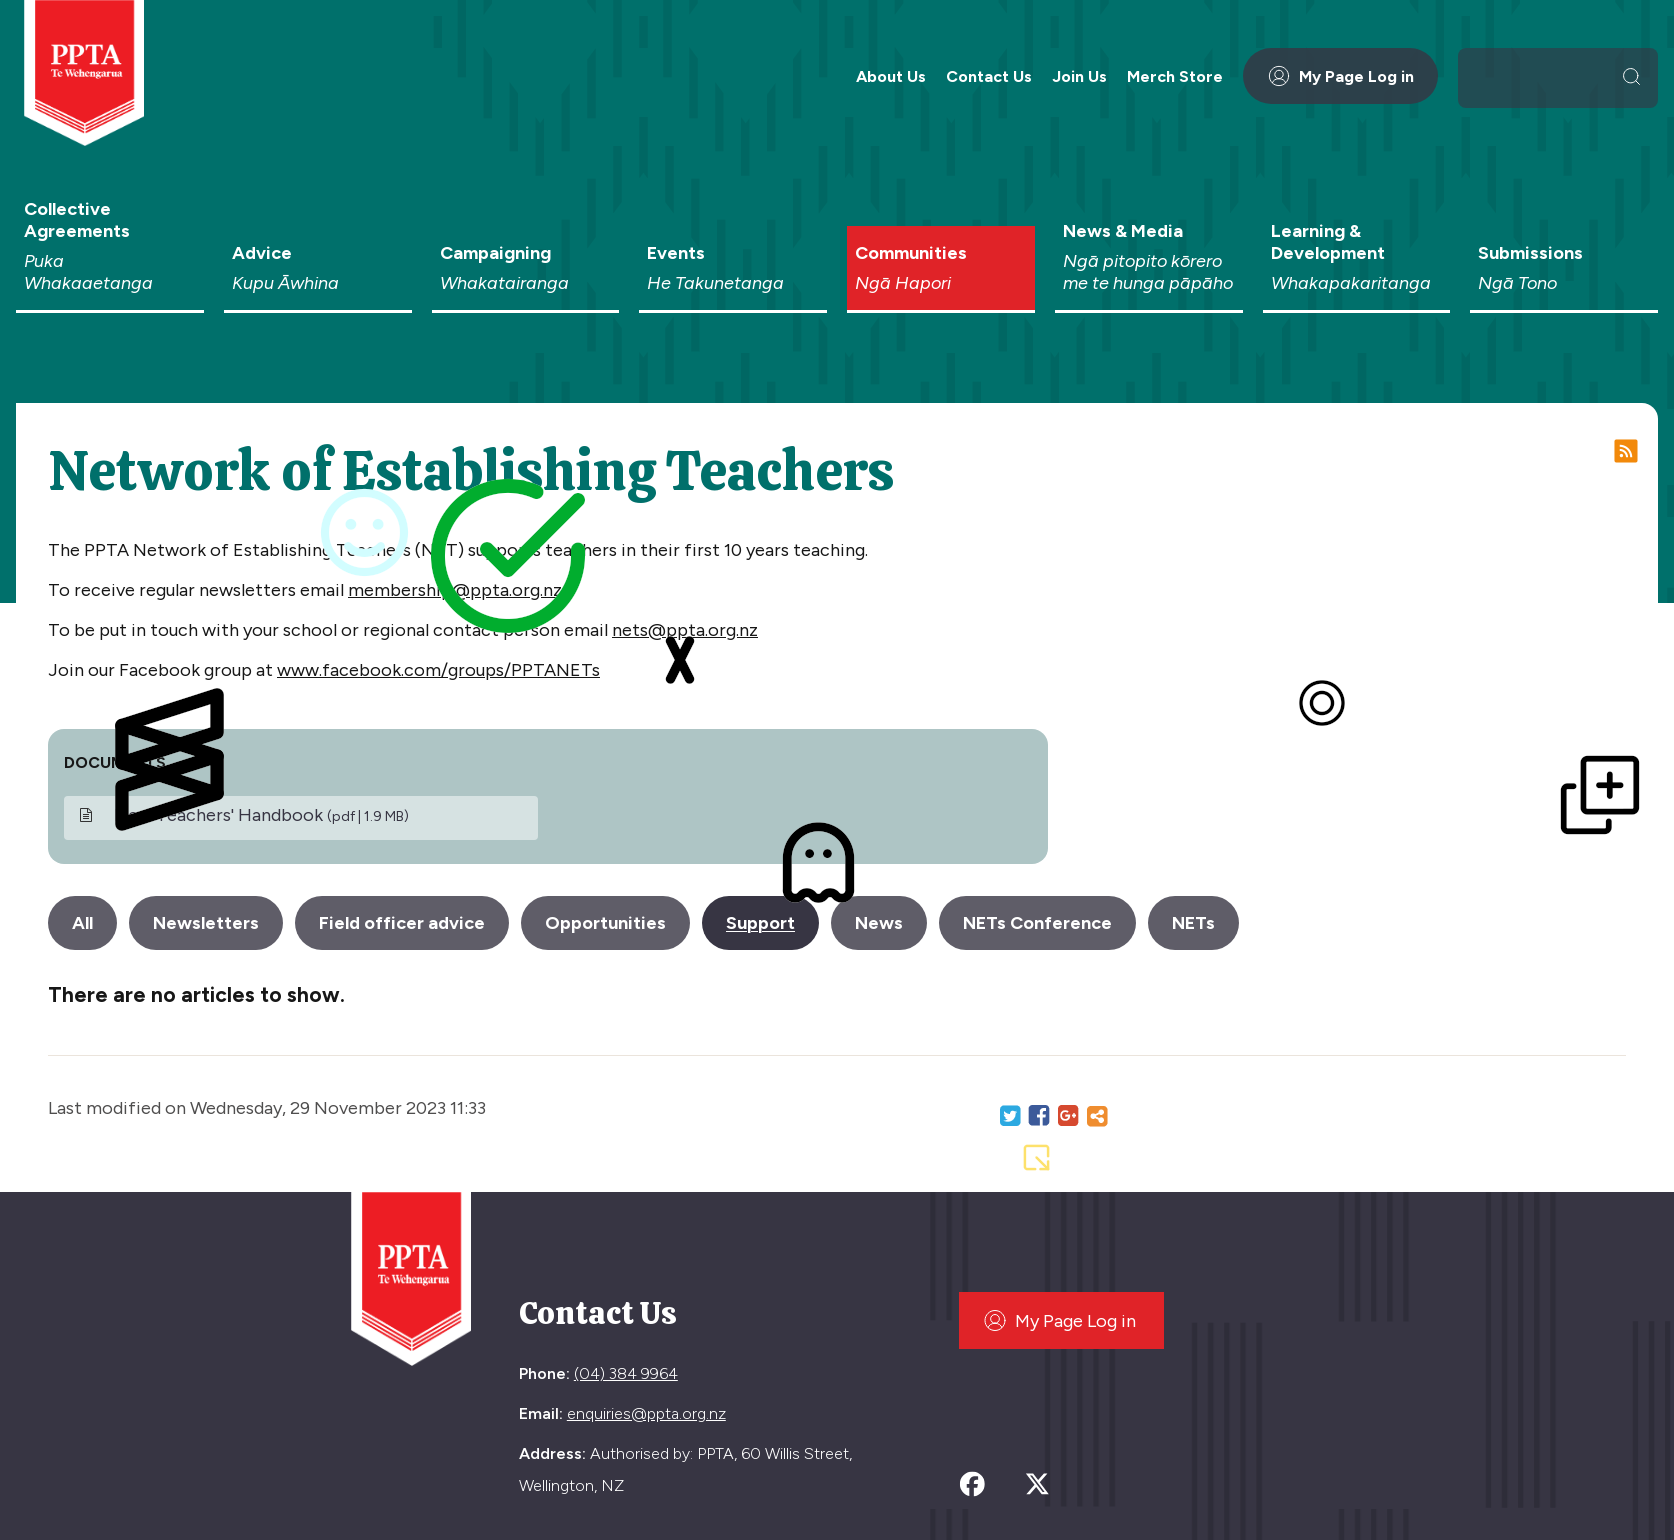 The height and width of the screenshot is (1540, 1674). I want to click on open sublime text editor, so click(169, 759).